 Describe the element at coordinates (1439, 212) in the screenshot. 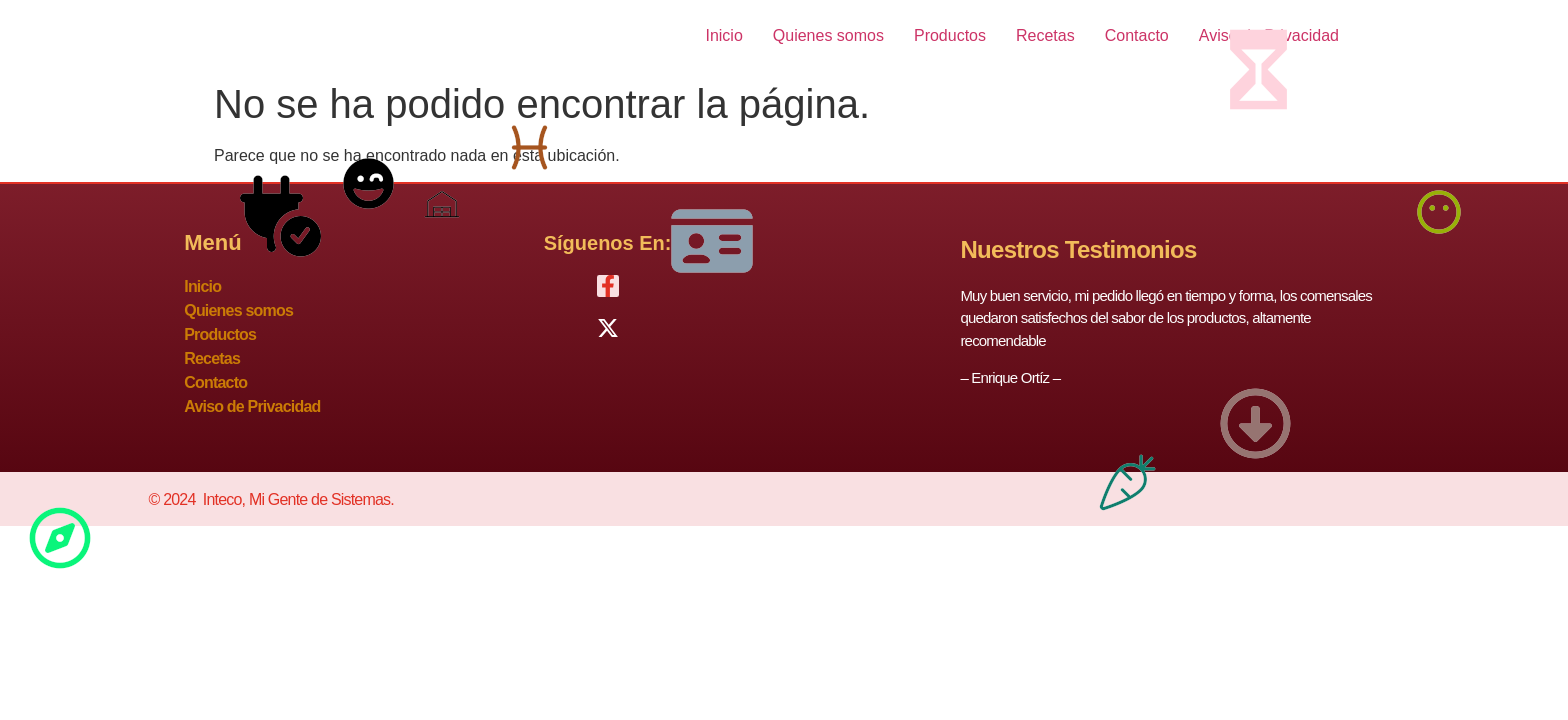

I see `indicates a neutral or no-response status` at that location.